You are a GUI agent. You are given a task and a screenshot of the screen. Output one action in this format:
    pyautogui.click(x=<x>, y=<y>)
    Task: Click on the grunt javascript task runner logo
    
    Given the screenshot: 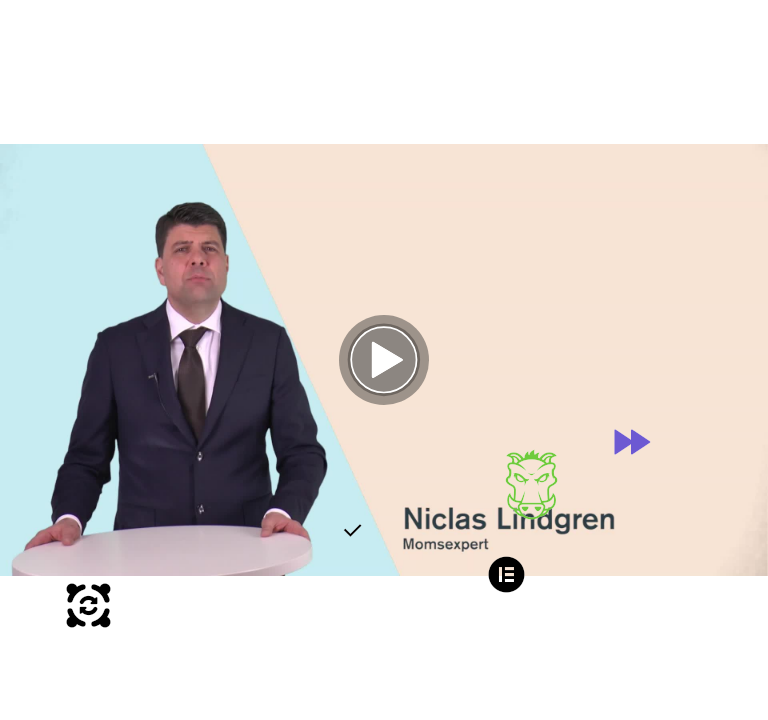 What is the action you would take?
    pyautogui.click(x=531, y=484)
    